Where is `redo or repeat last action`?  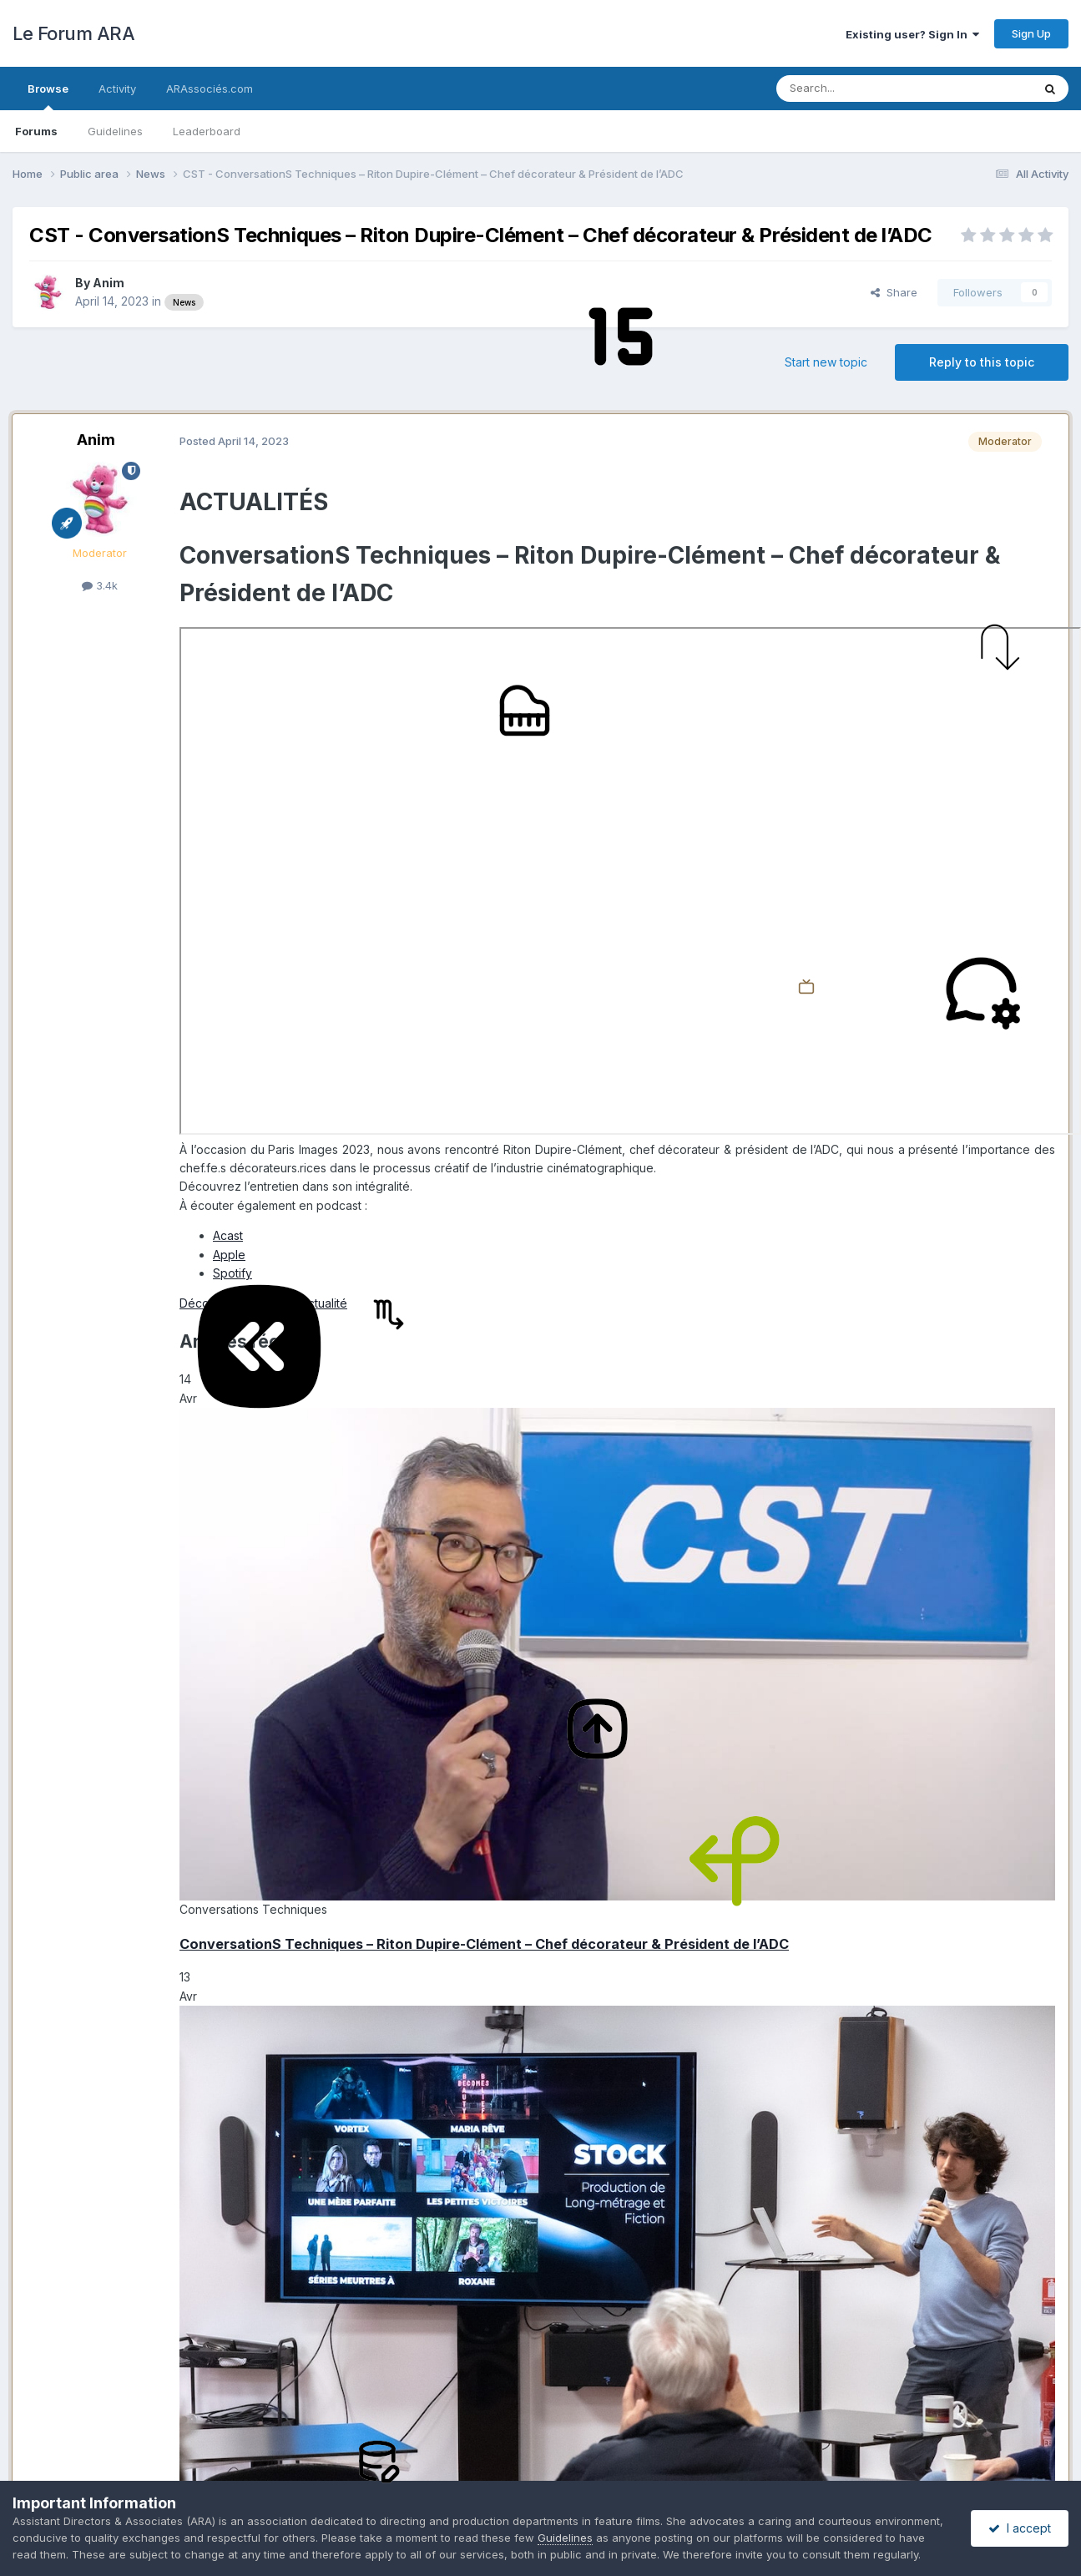
redo or repeat last action is located at coordinates (998, 647).